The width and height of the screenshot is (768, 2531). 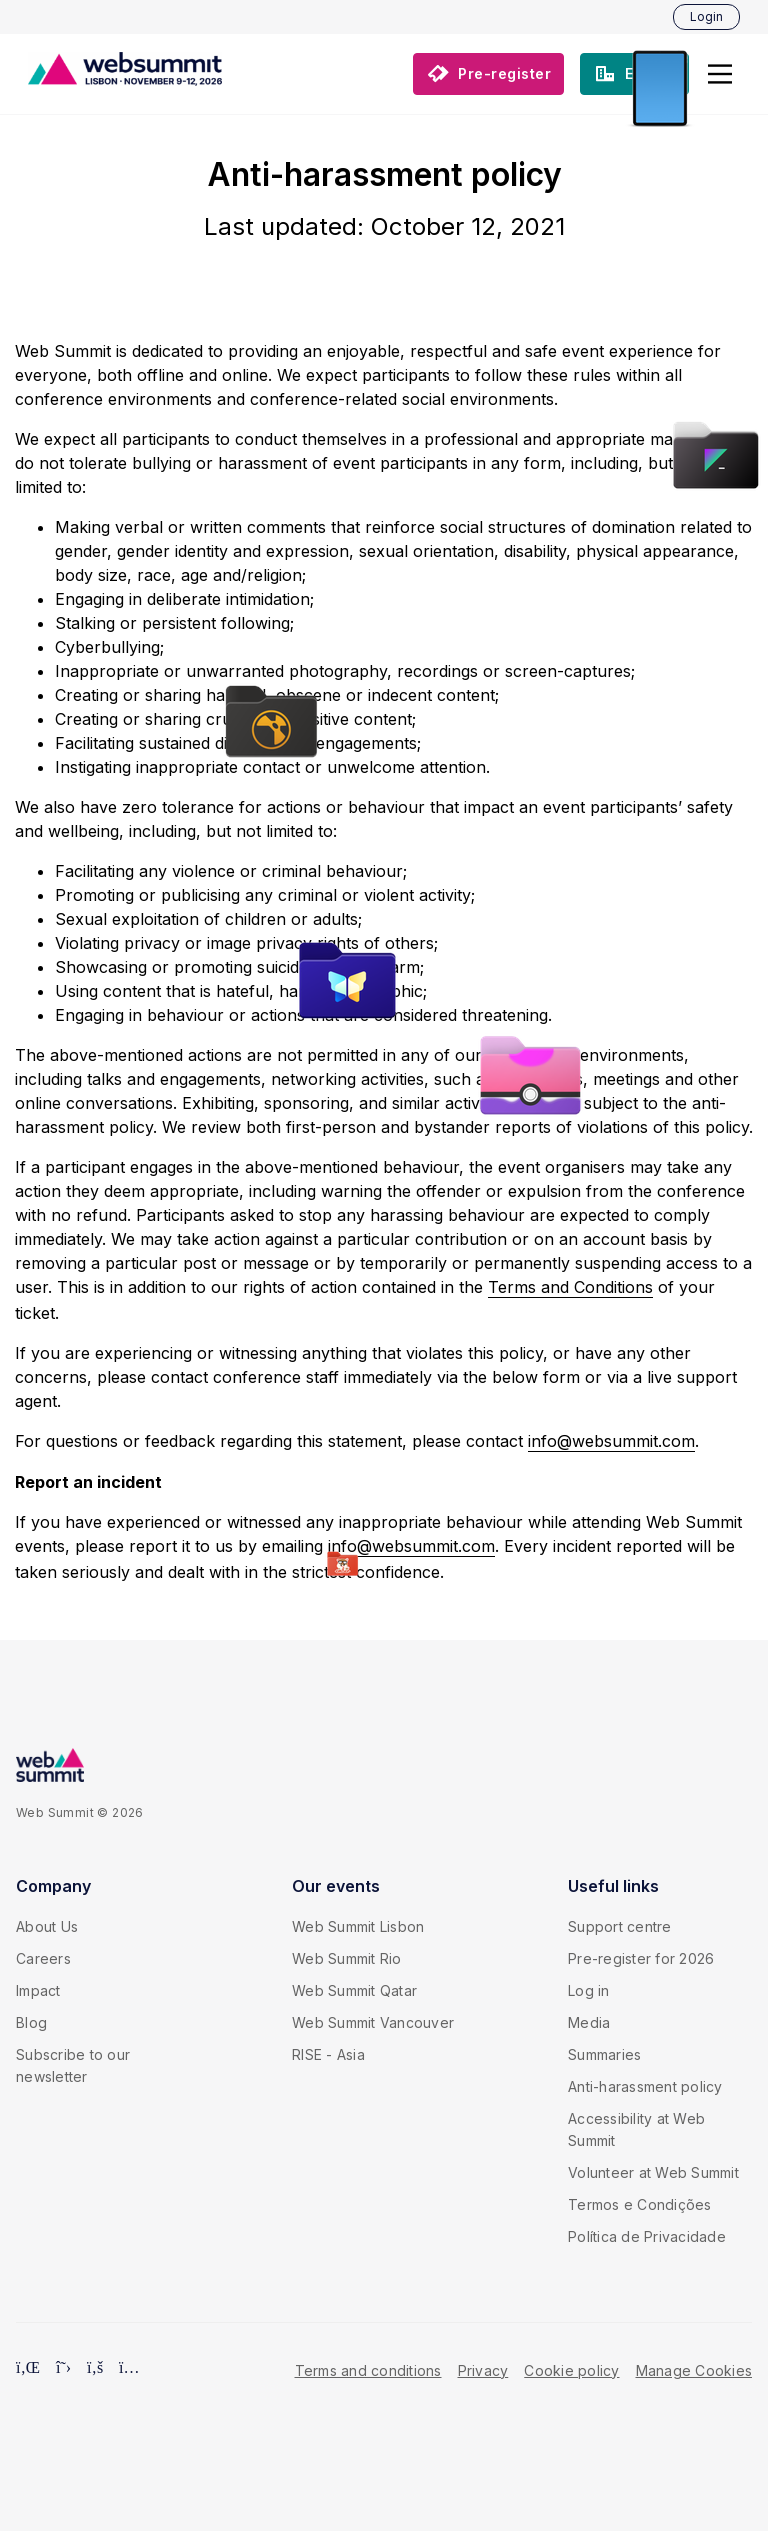 I want to click on folder containing nuke compositing software project files, so click(x=271, y=724).